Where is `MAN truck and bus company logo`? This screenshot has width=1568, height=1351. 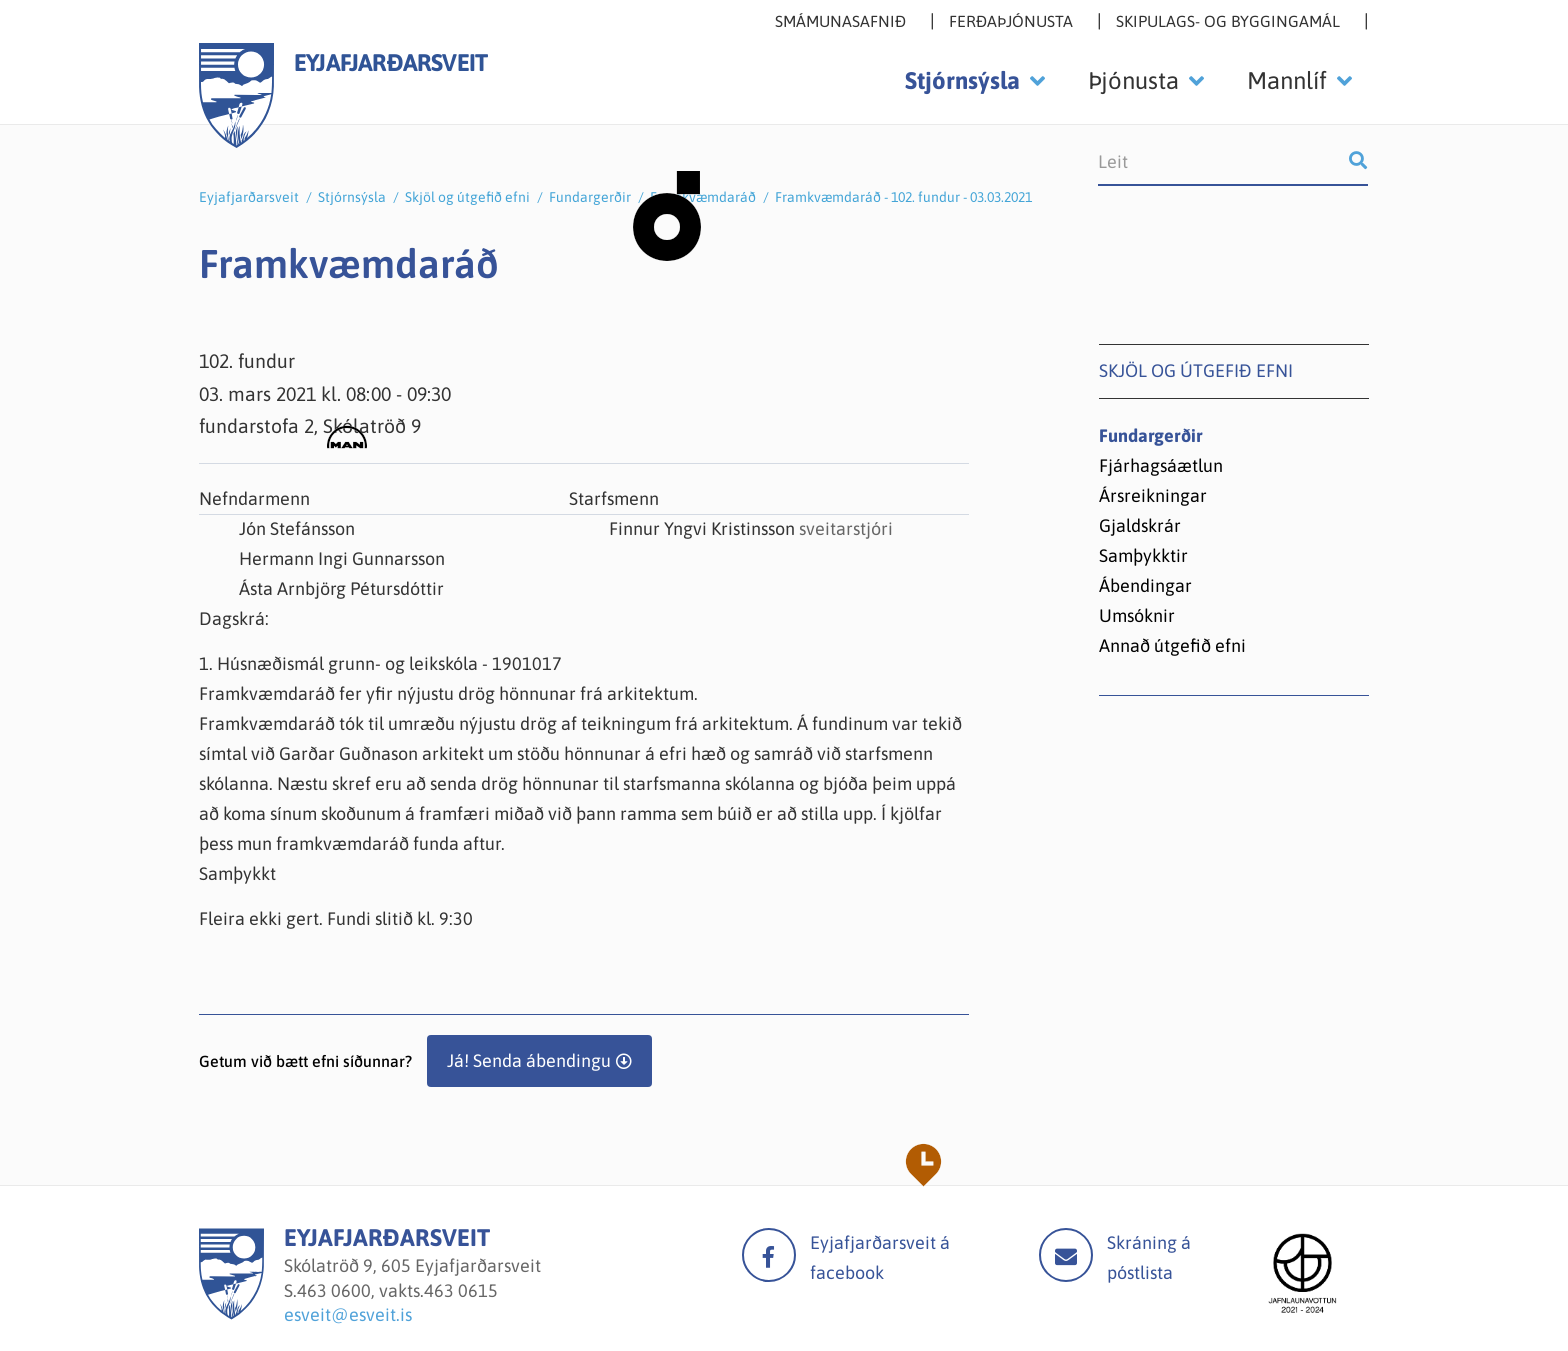 MAN truck and bus company logo is located at coordinates (347, 437).